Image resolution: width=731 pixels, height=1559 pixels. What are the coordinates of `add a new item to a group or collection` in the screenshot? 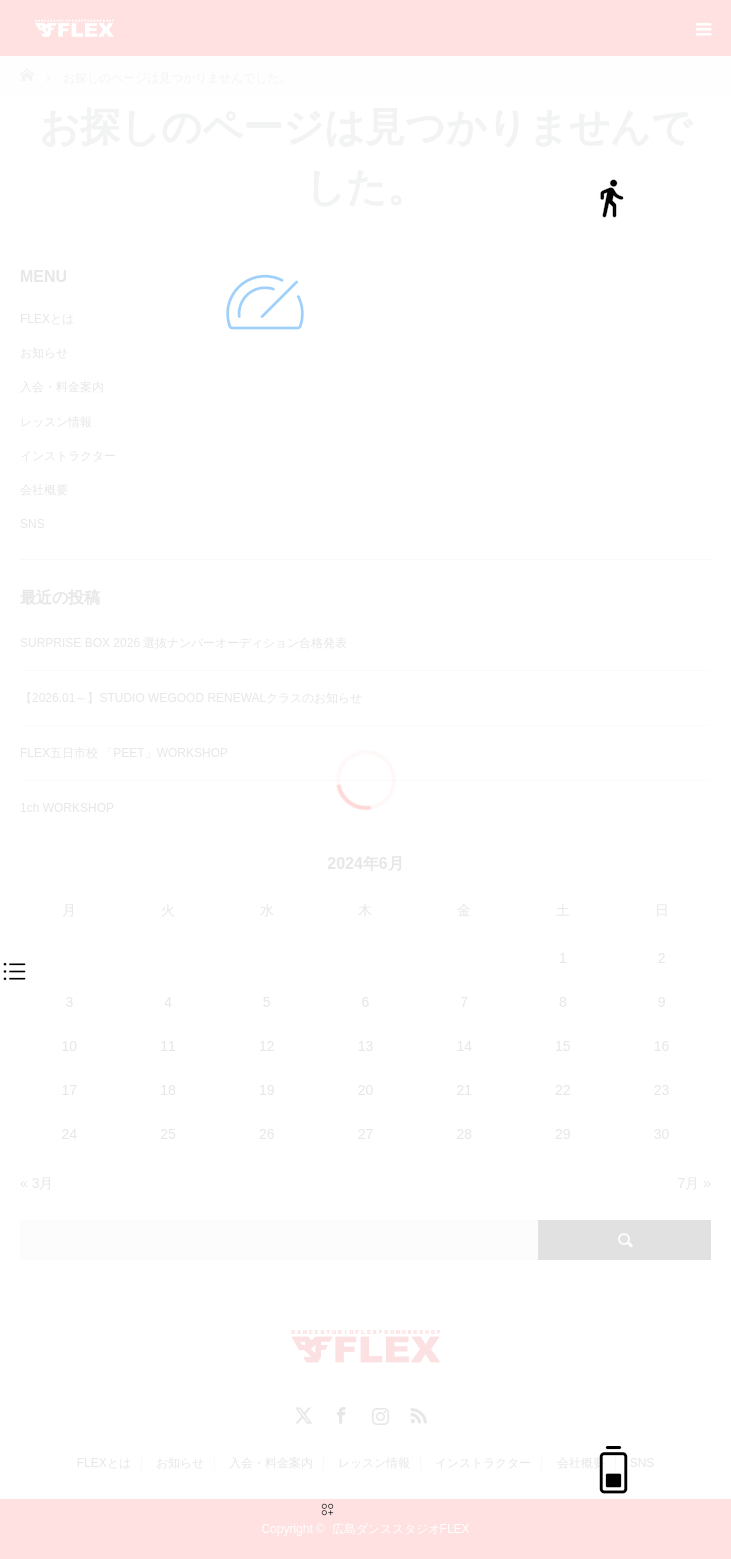 It's located at (327, 1509).